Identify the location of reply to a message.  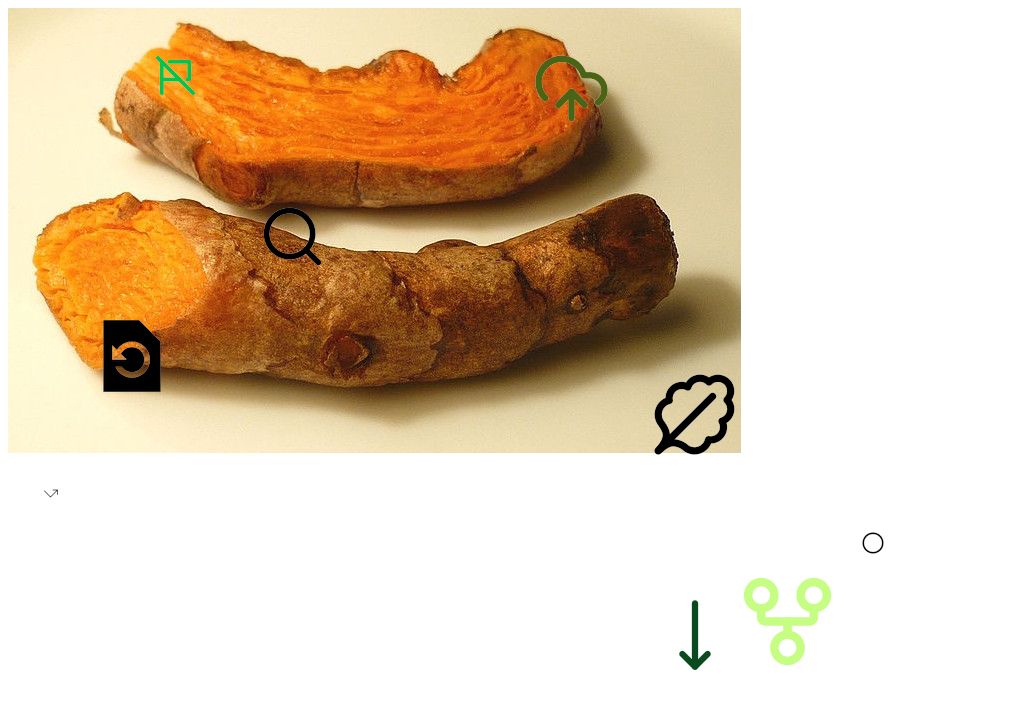
(51, 493).